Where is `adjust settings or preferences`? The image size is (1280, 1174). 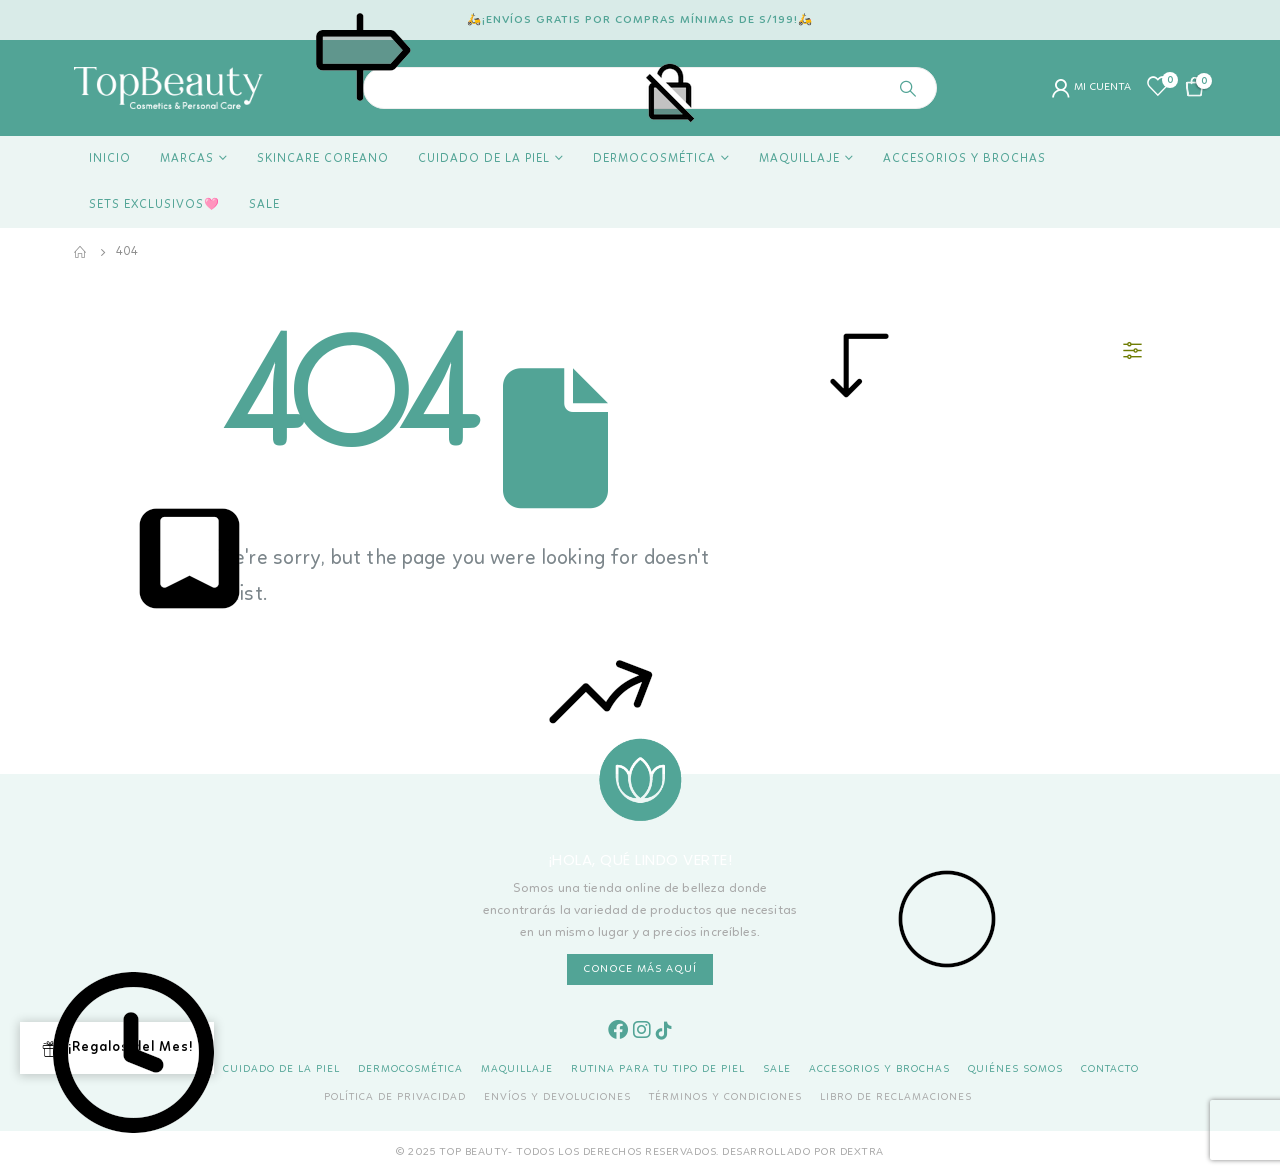 adjust settings or preferences is located at coordinates (1132, 350).